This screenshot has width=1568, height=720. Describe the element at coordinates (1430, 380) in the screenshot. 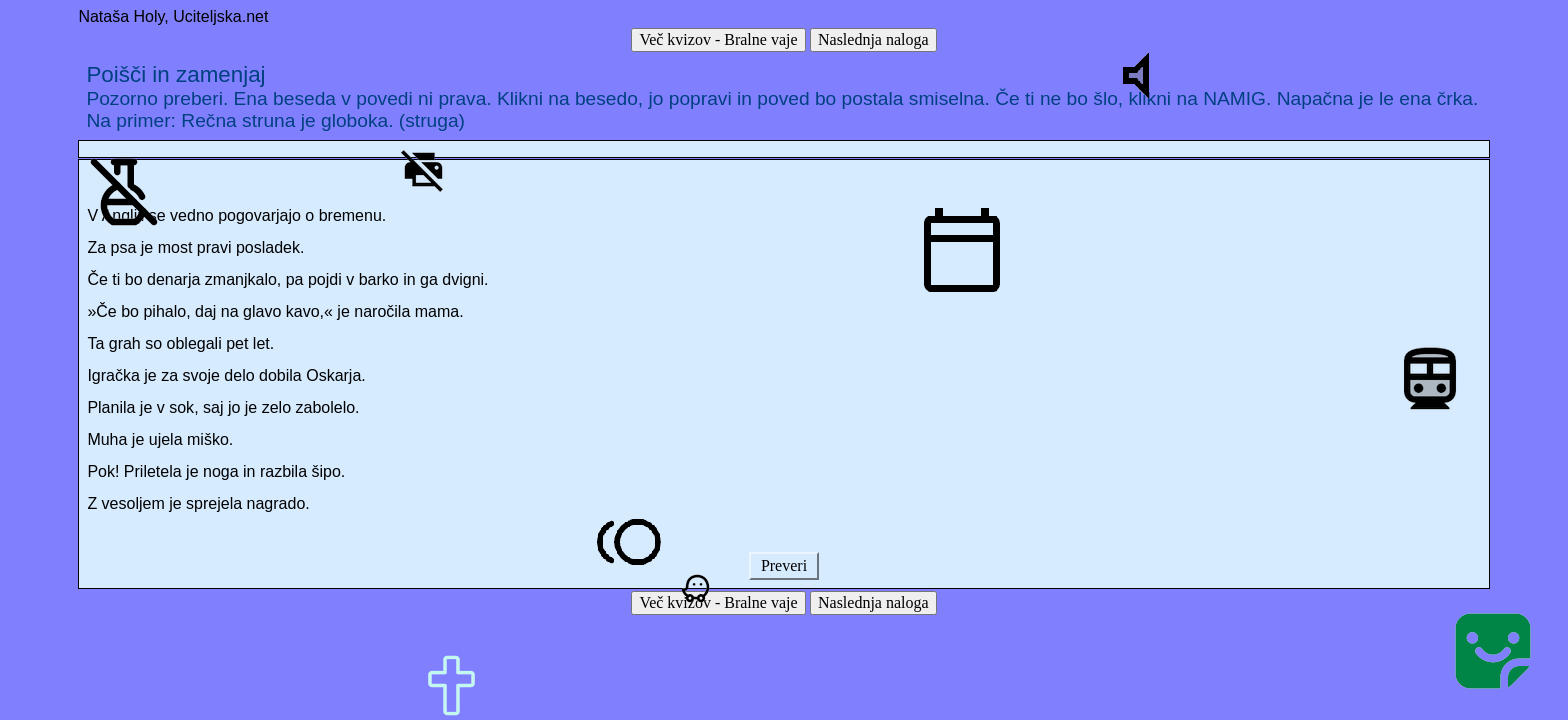

I see `get public transit directions` at that location.